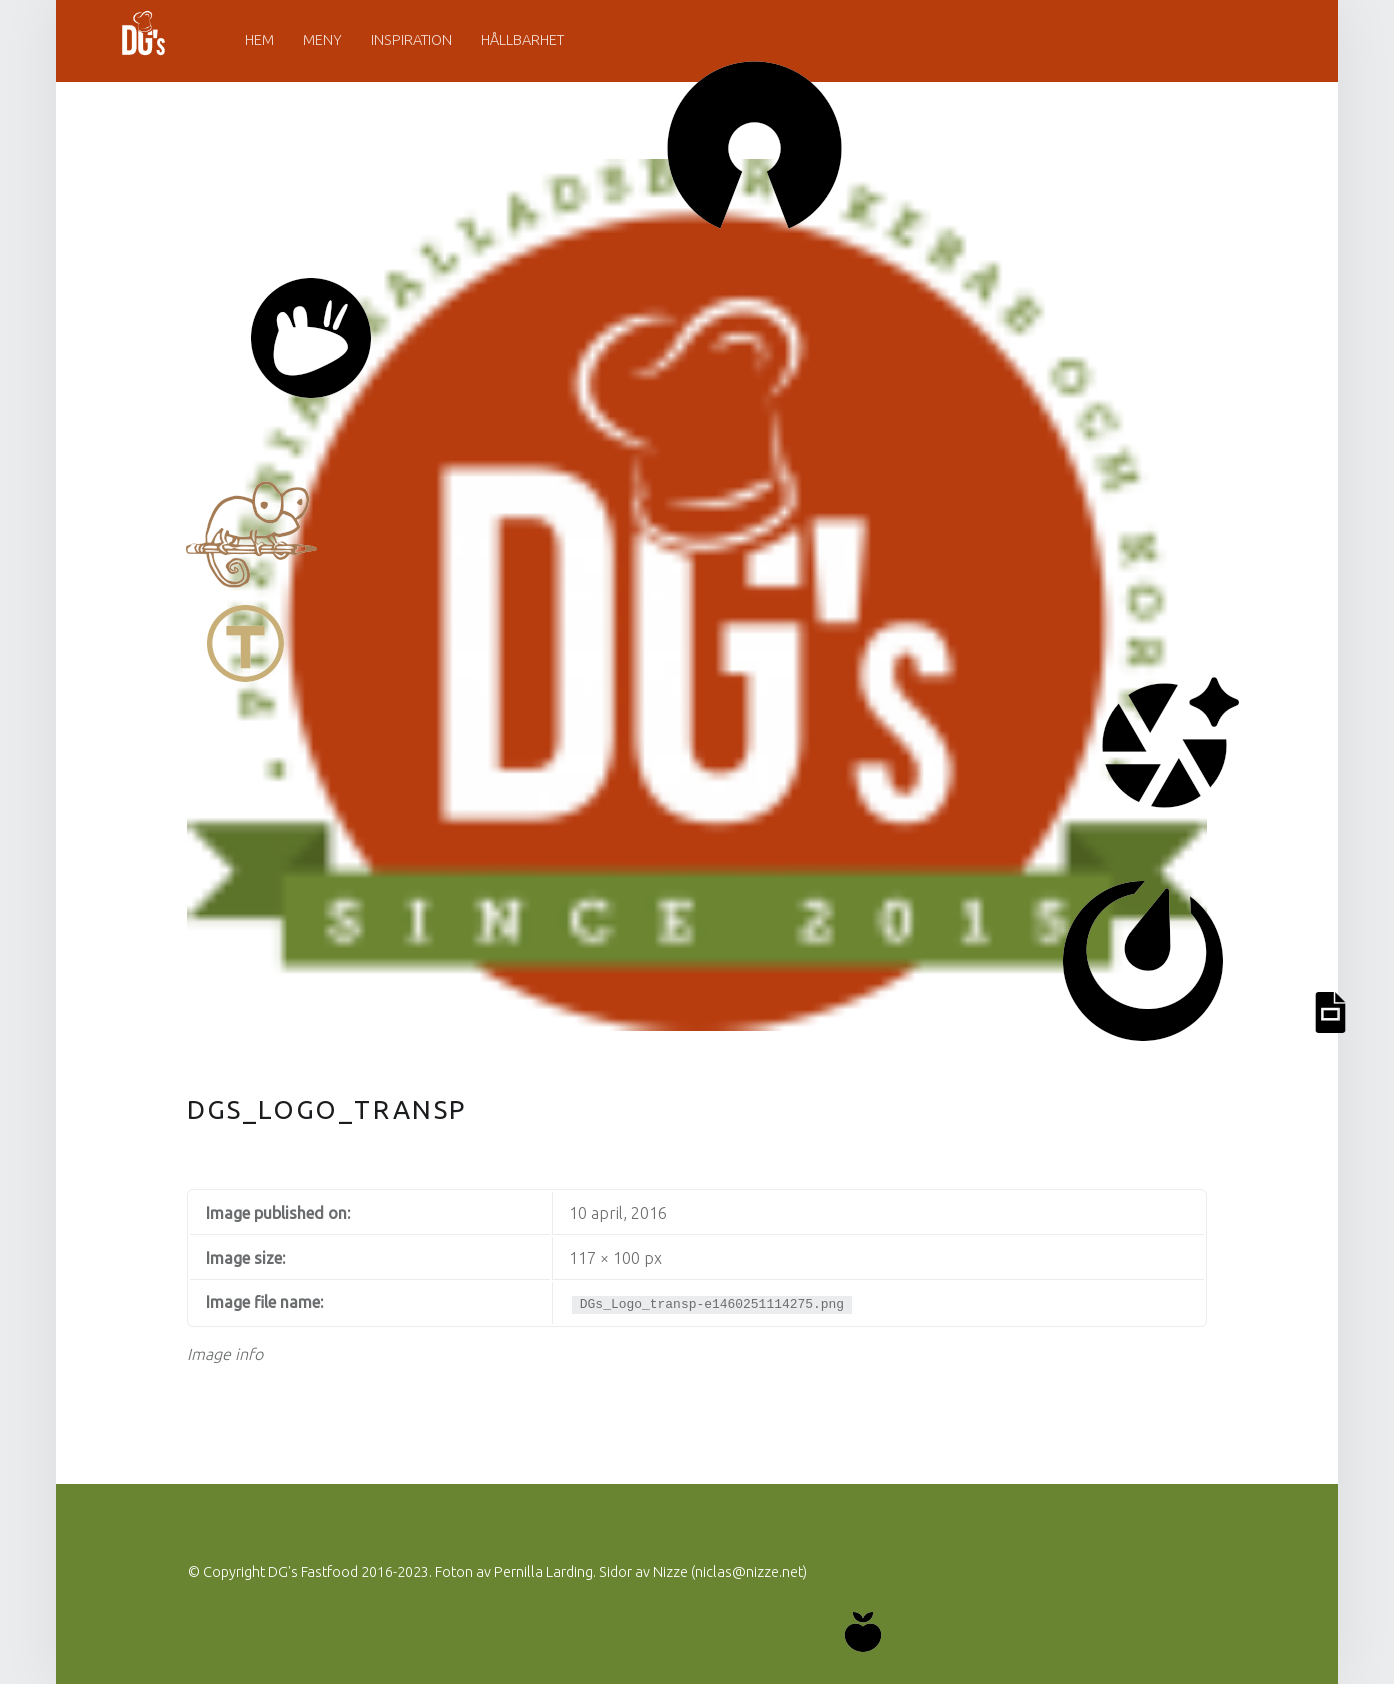  I want to click on open Mattermost messaging app, so click(1143, 961).